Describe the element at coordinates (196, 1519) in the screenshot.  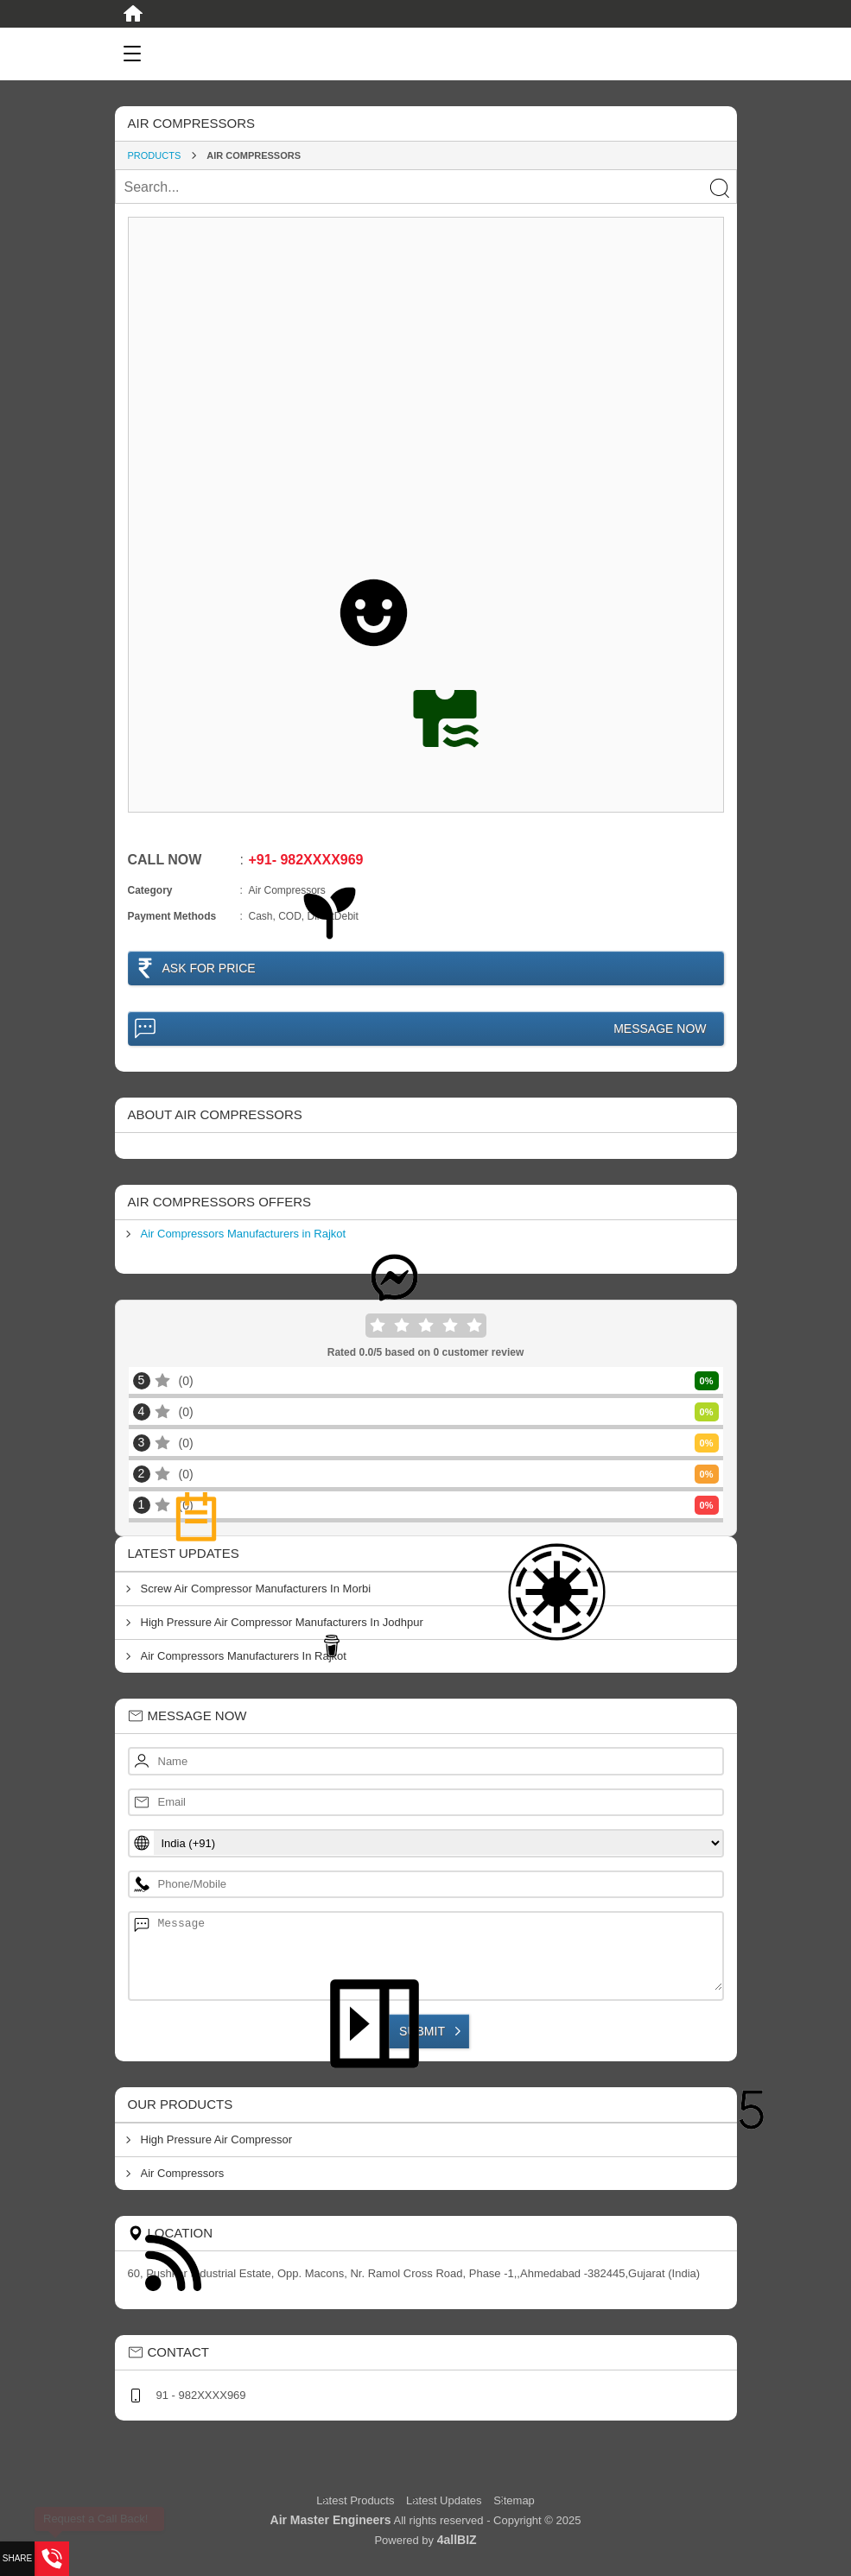
I see `view your to-do list` at that location.